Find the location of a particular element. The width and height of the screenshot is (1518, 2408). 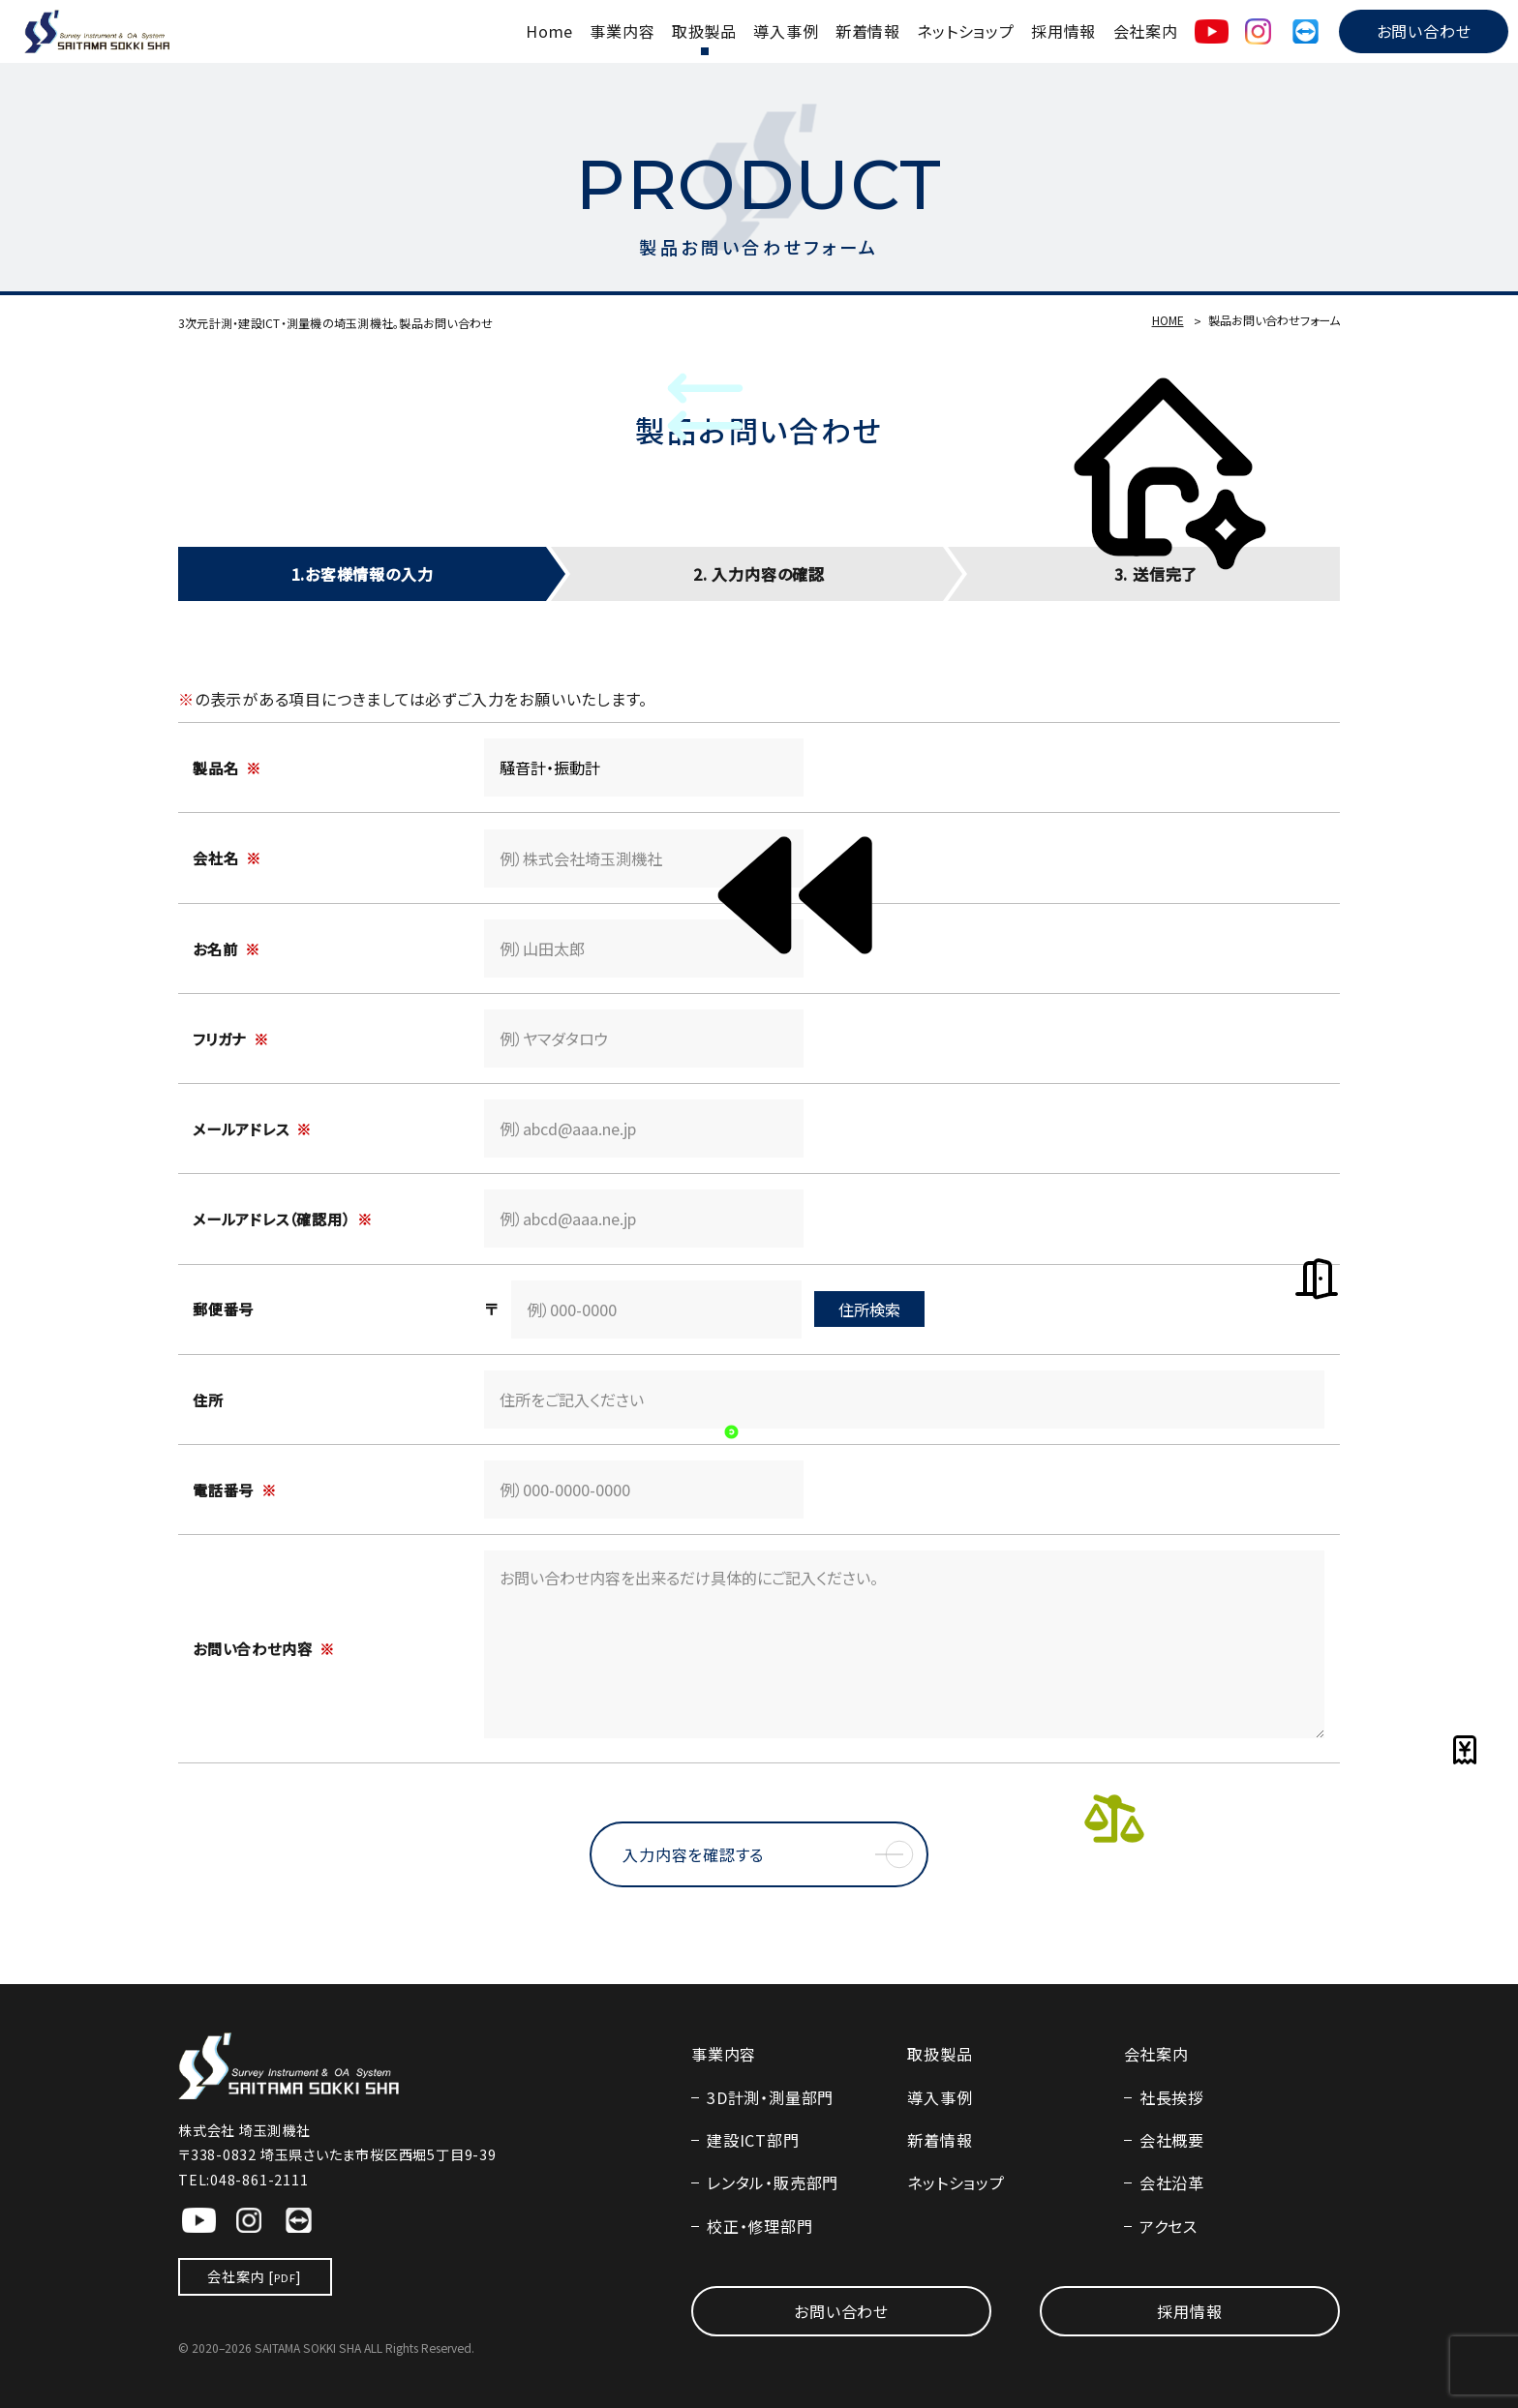

log out or exit the application is located at coordinates (1317, 1279).